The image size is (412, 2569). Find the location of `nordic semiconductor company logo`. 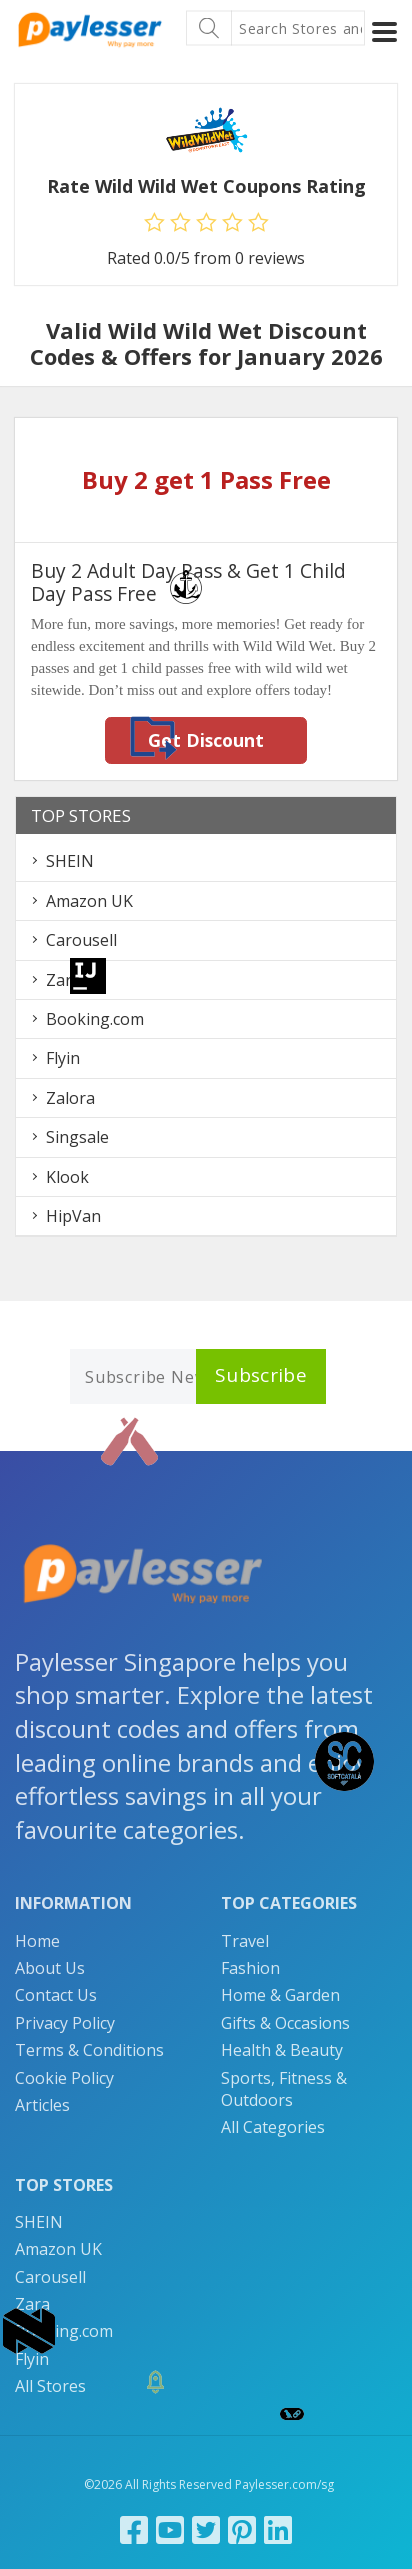

nordic semiconductor company logo is located at coordinates (29, 2331).